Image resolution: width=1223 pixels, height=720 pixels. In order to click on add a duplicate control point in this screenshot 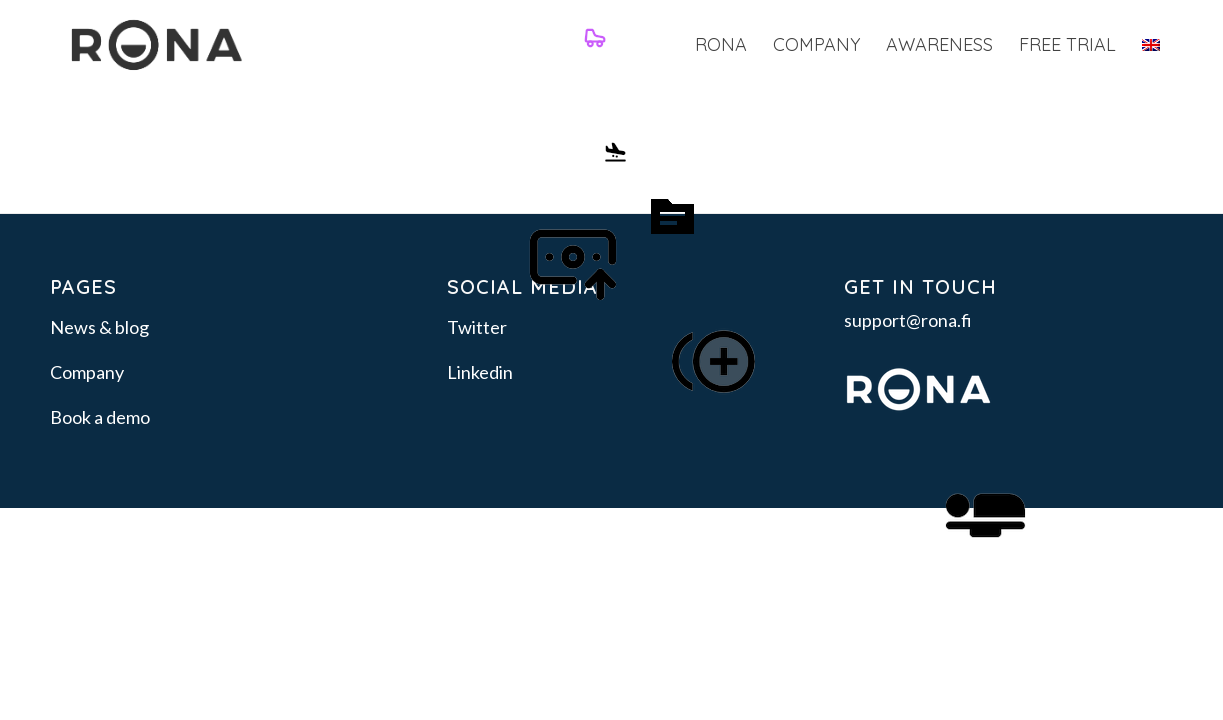, I will do `click(713, 361)`.